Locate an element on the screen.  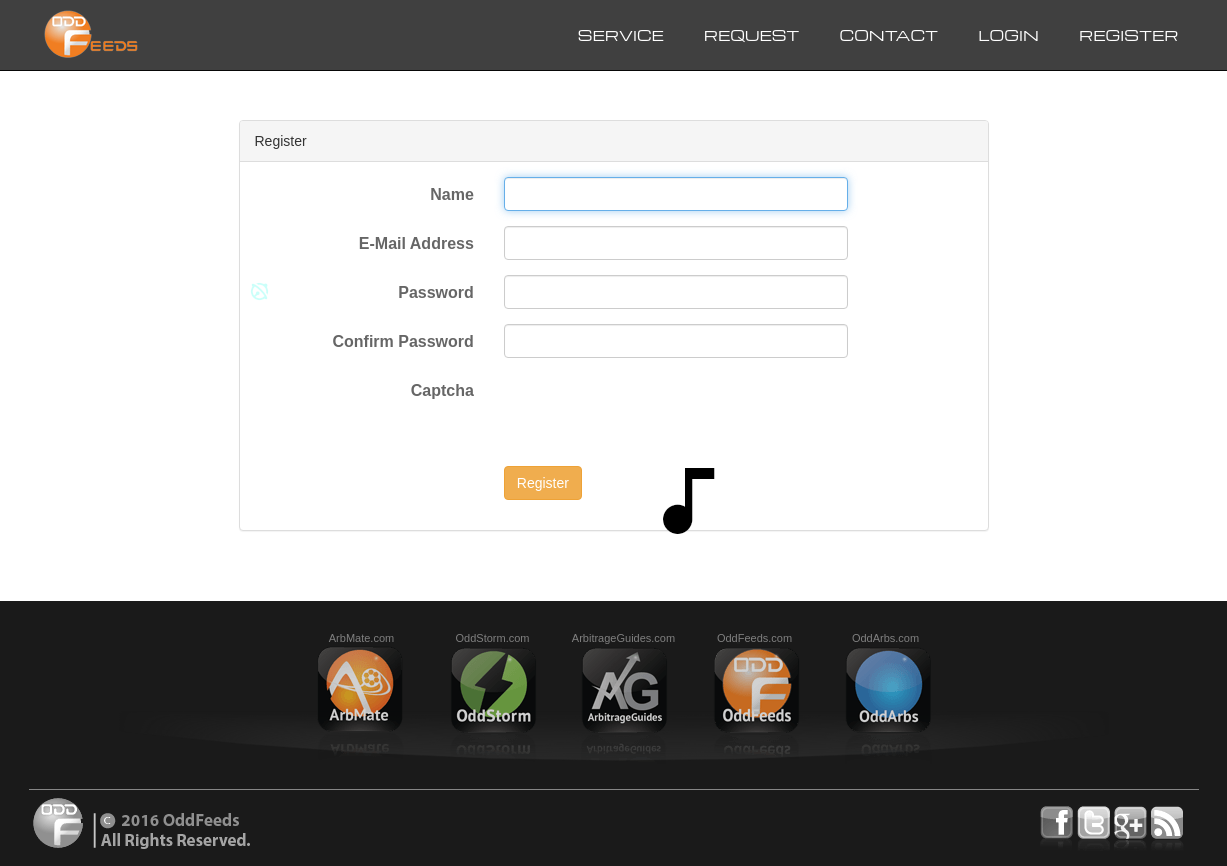
view notifications is located at coordinates (259, 291).